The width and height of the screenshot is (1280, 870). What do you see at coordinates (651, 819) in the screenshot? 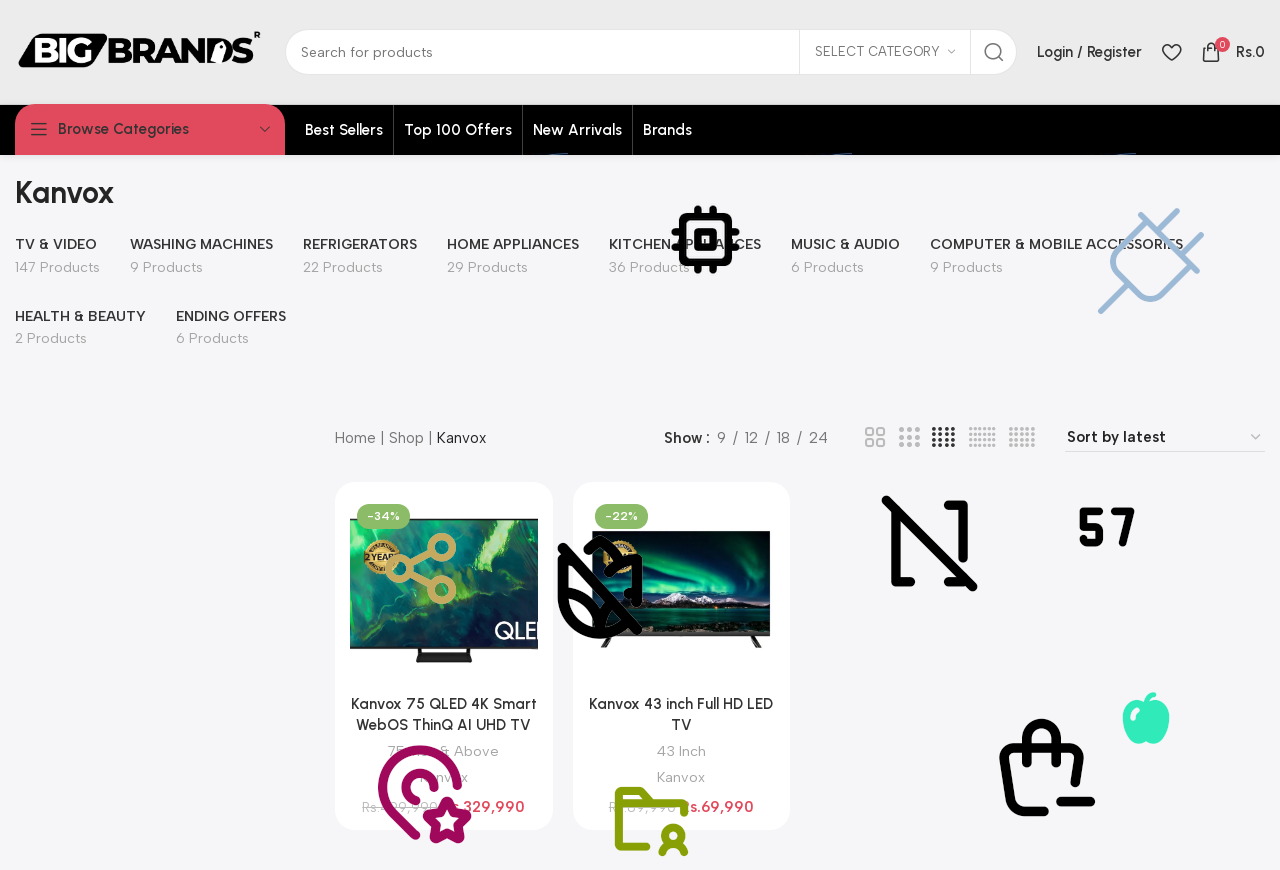
I see `access user files or personal folder` at bounding box center [651, 819].